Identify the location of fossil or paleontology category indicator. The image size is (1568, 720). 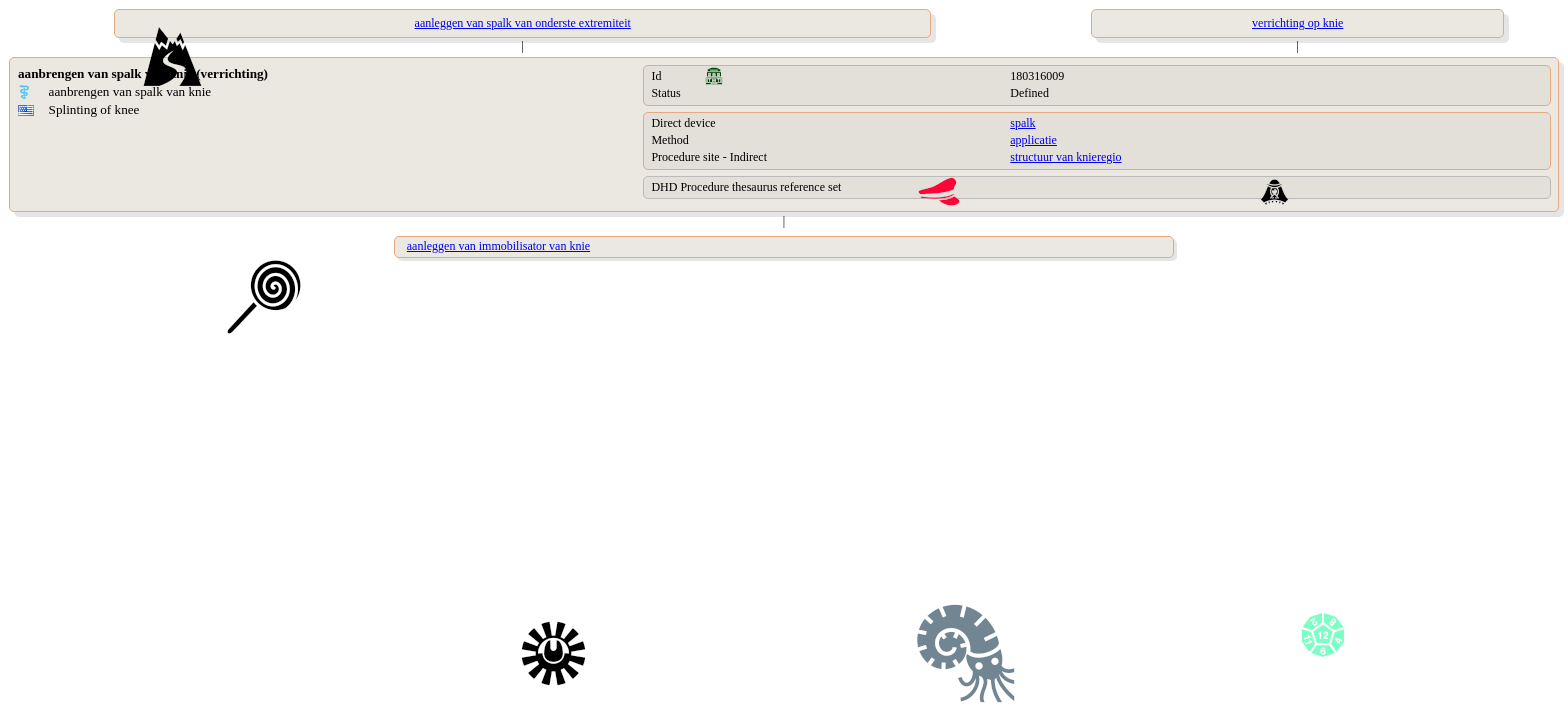
(965, 653).